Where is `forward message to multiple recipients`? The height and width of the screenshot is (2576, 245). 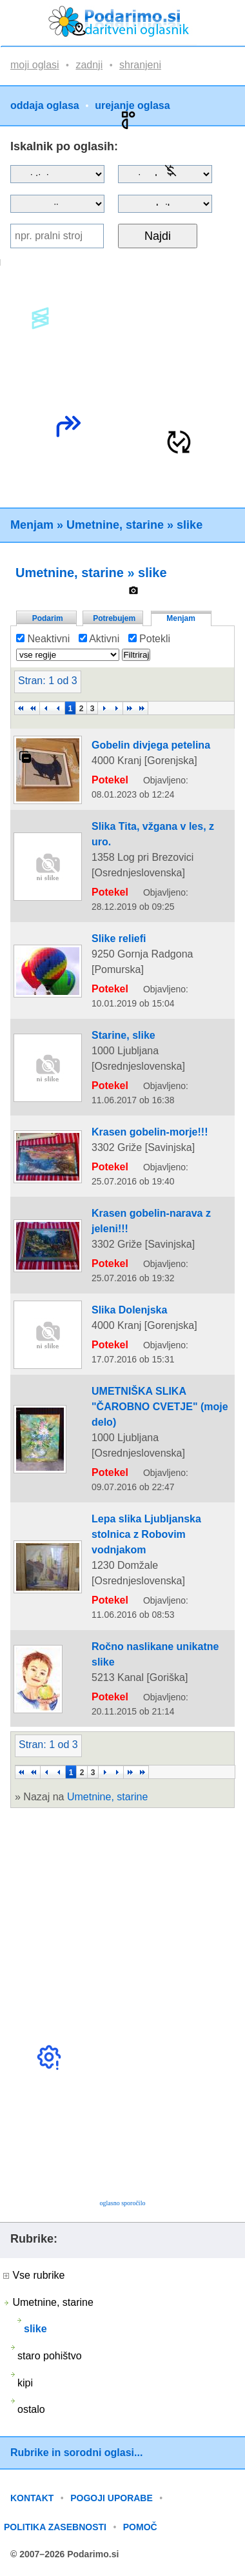
forward message to multiple recipients is located at coordinates (69, 427).